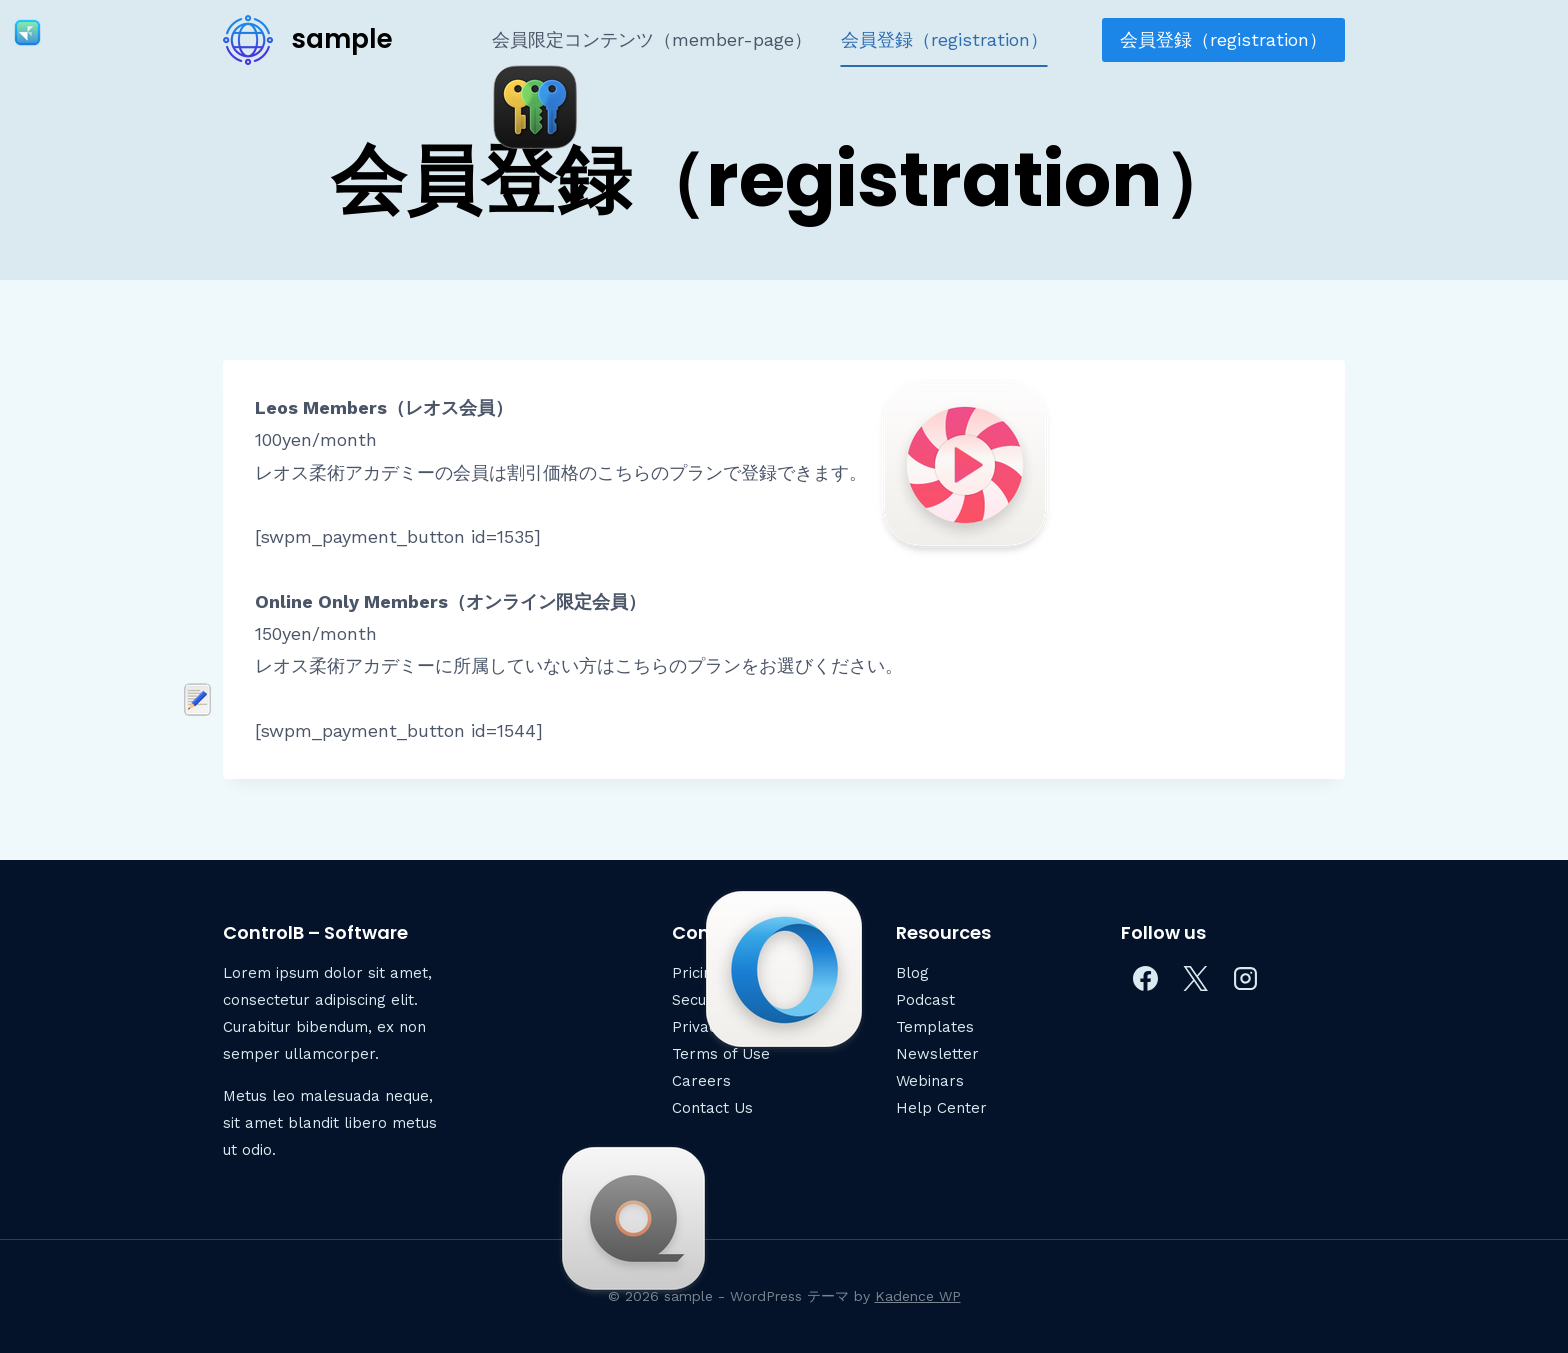 This screenshot has width=1568, height=1353. What do you see at coordinates (784, 969) in the screenshot?
I see `open opera beta browser` at bounding box center [784, 969].